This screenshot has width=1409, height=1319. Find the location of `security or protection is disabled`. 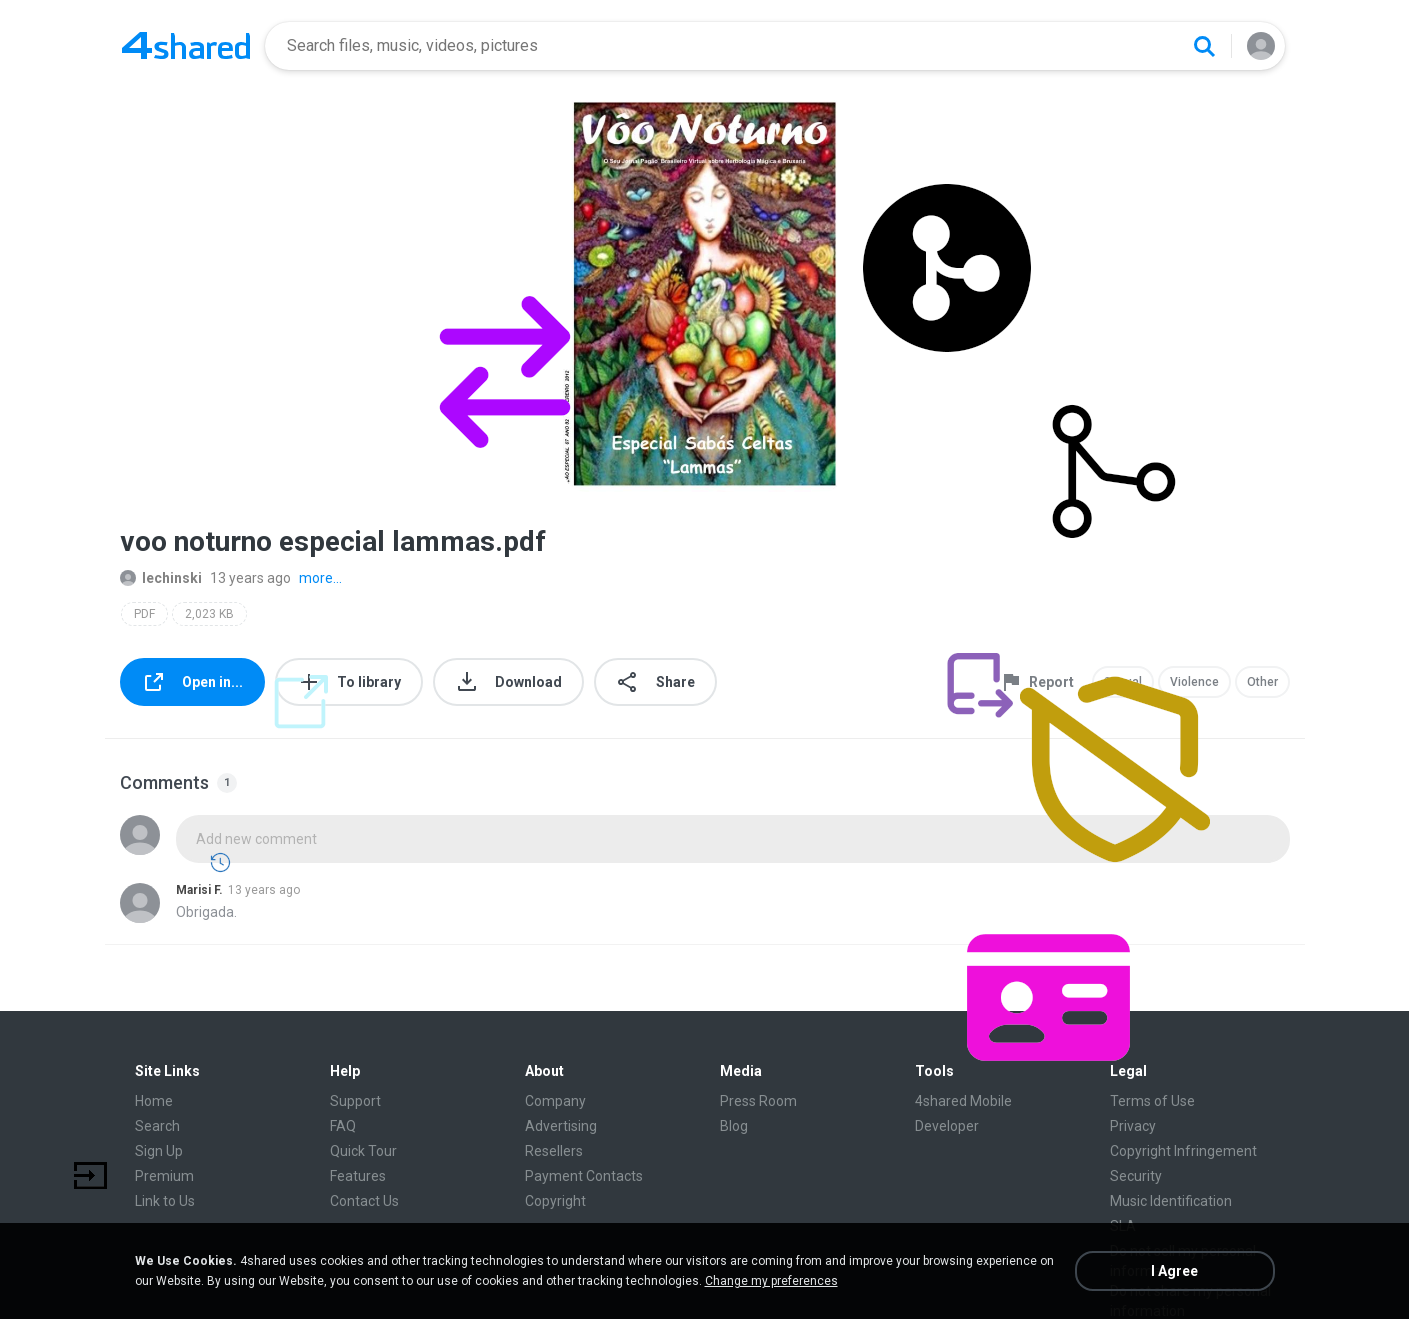

security or protection is disabled is located at coordinates (1115, 771).